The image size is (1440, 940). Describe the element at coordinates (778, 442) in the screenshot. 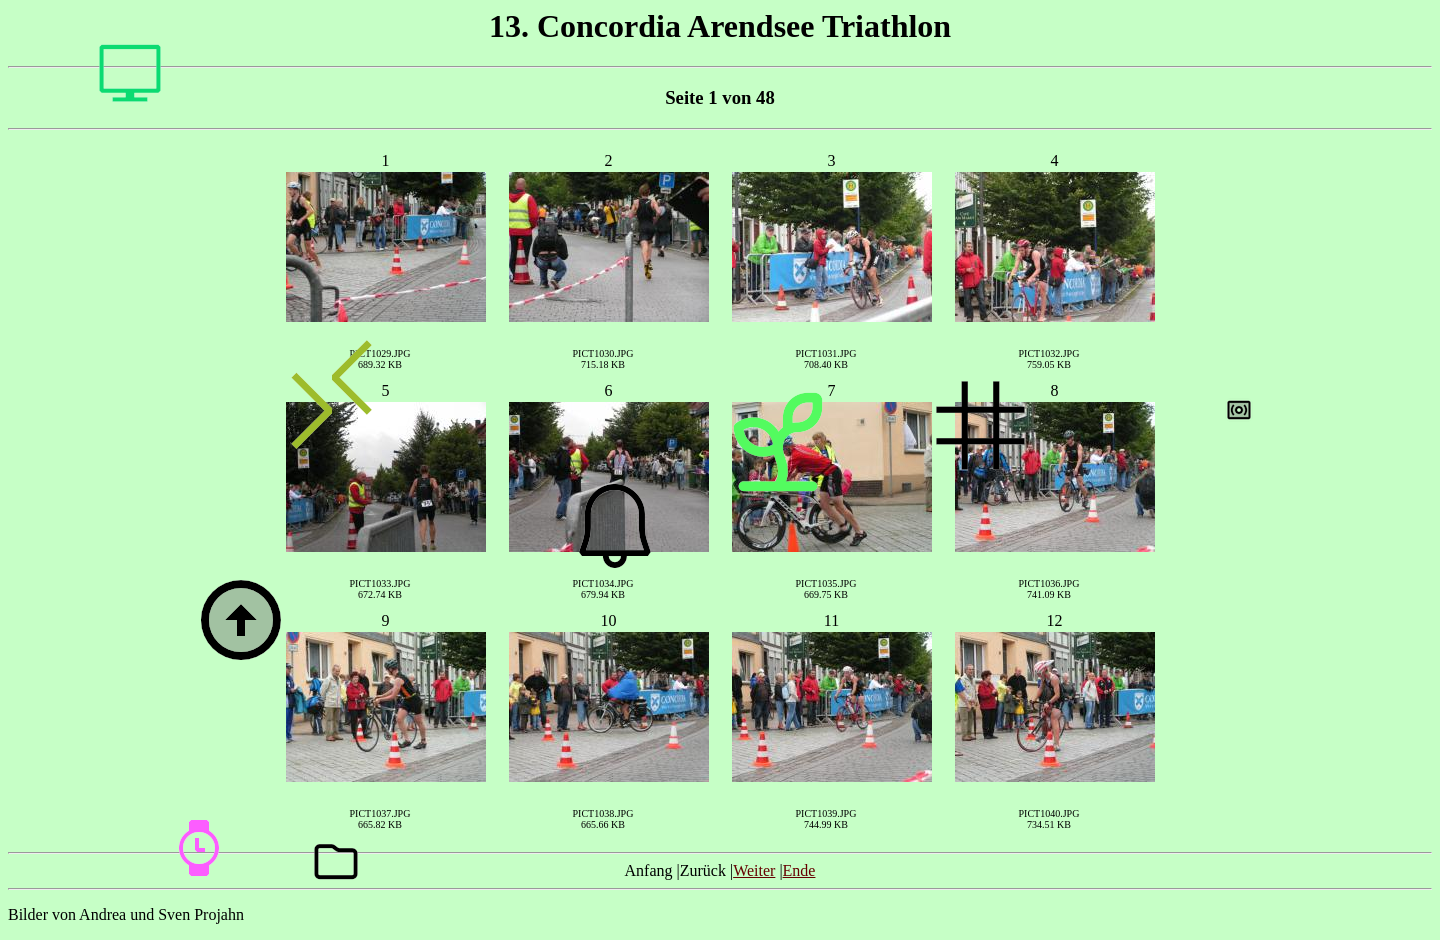

I see `indicates growth or progress` at that location.